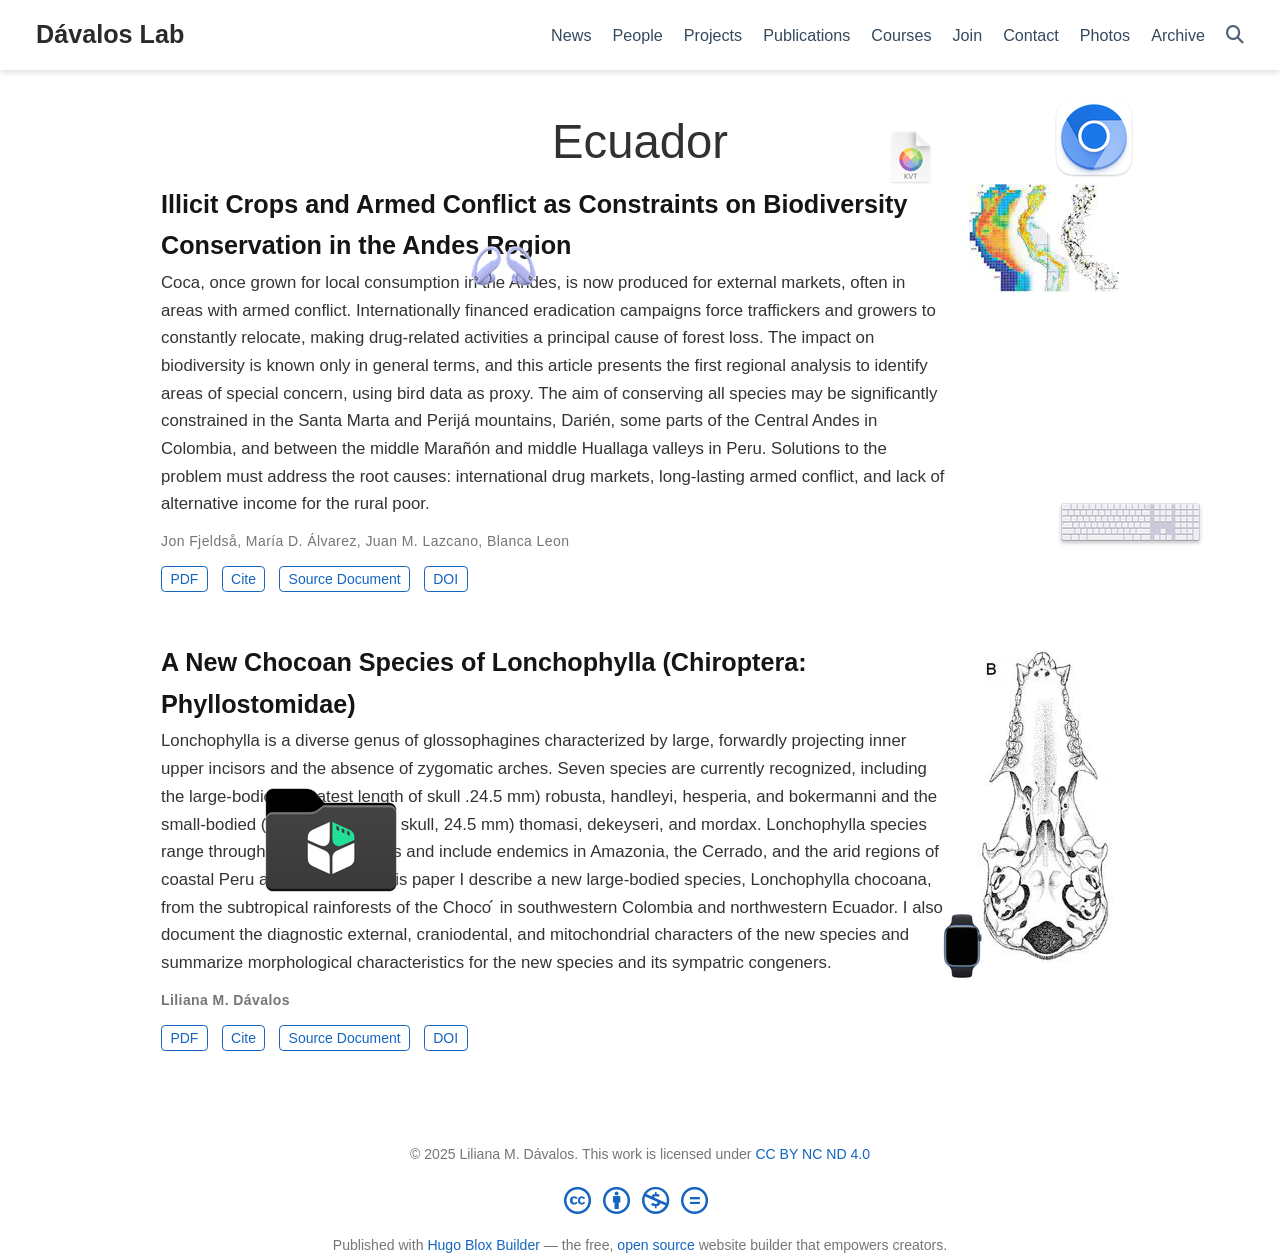 The width and height of the screenshot is (1280, 1257). I want to click on open Chromium web browser, so click(1094, 137).